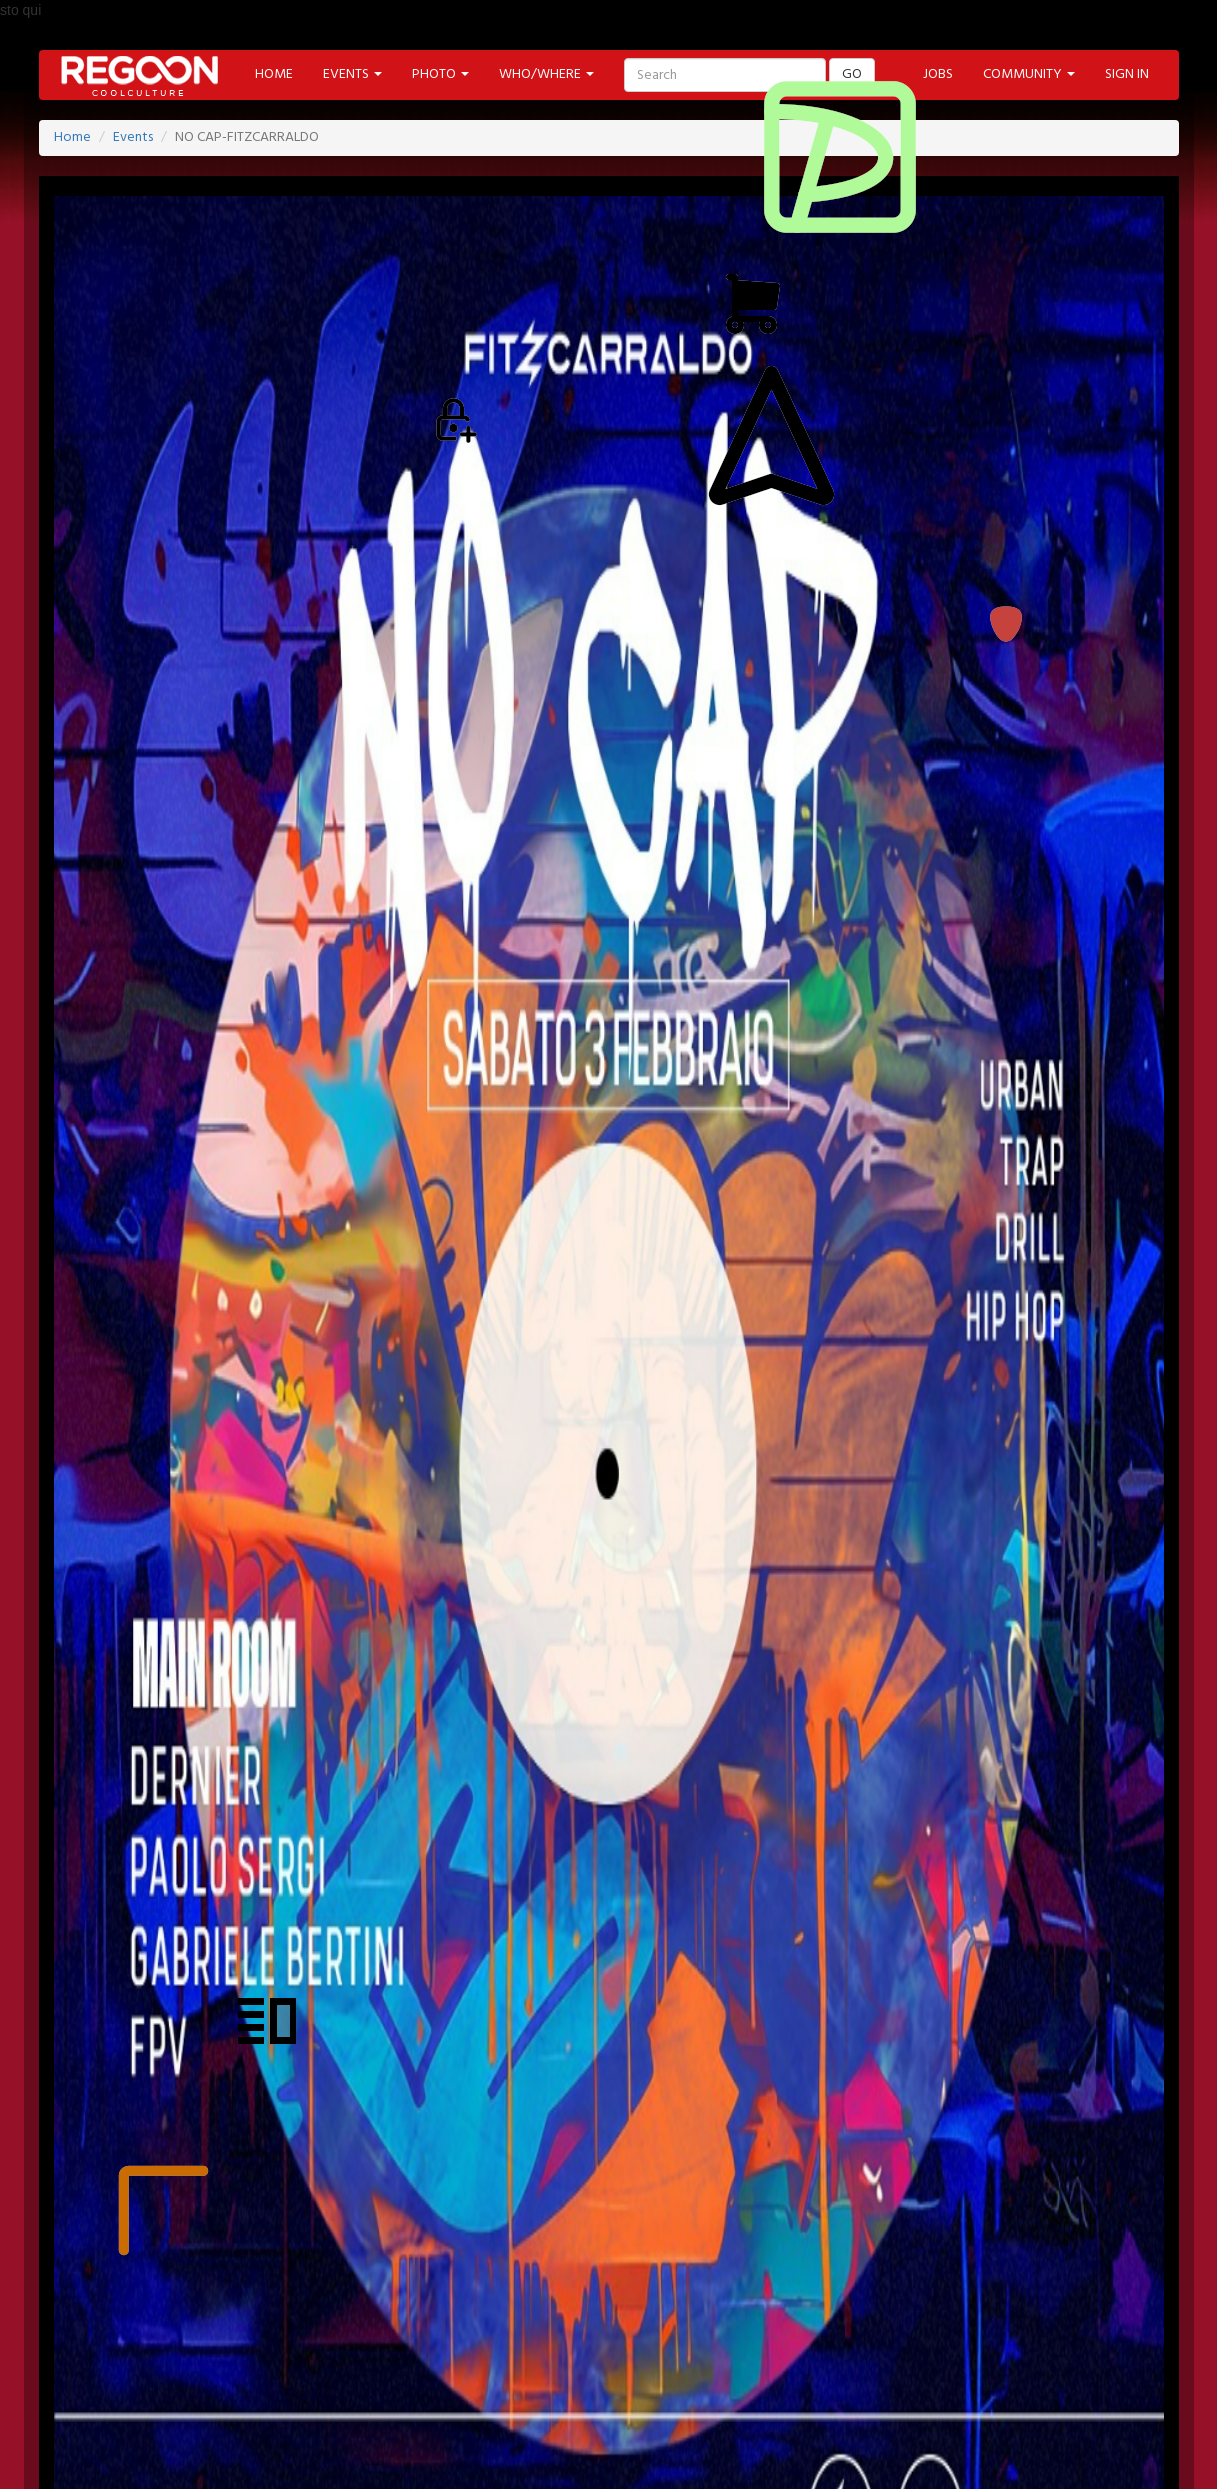  I want to click on add a new password or security credential, so click(453, 419).